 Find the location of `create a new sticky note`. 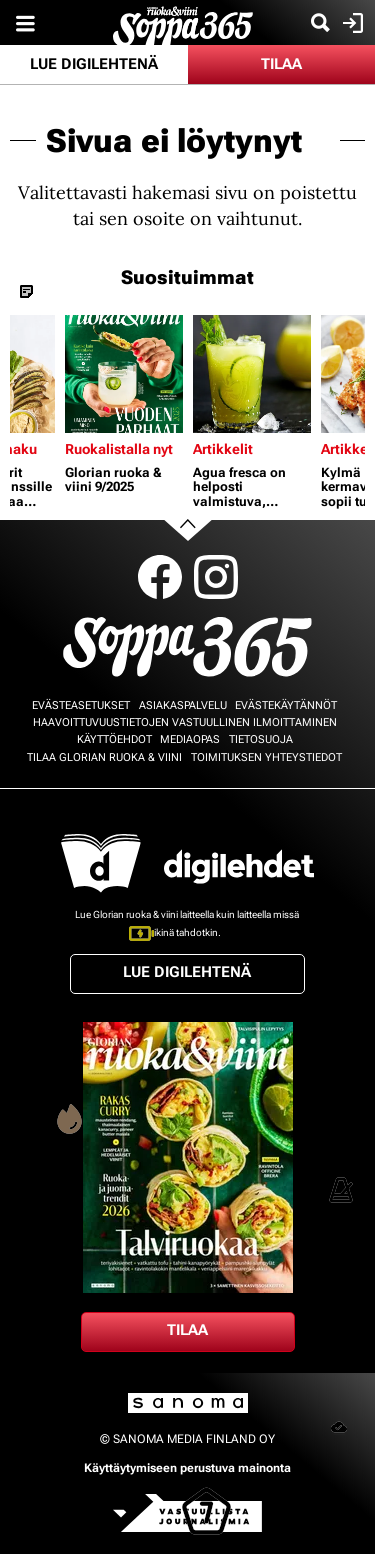

create a new sticky note is located at coordinates (26, 291).